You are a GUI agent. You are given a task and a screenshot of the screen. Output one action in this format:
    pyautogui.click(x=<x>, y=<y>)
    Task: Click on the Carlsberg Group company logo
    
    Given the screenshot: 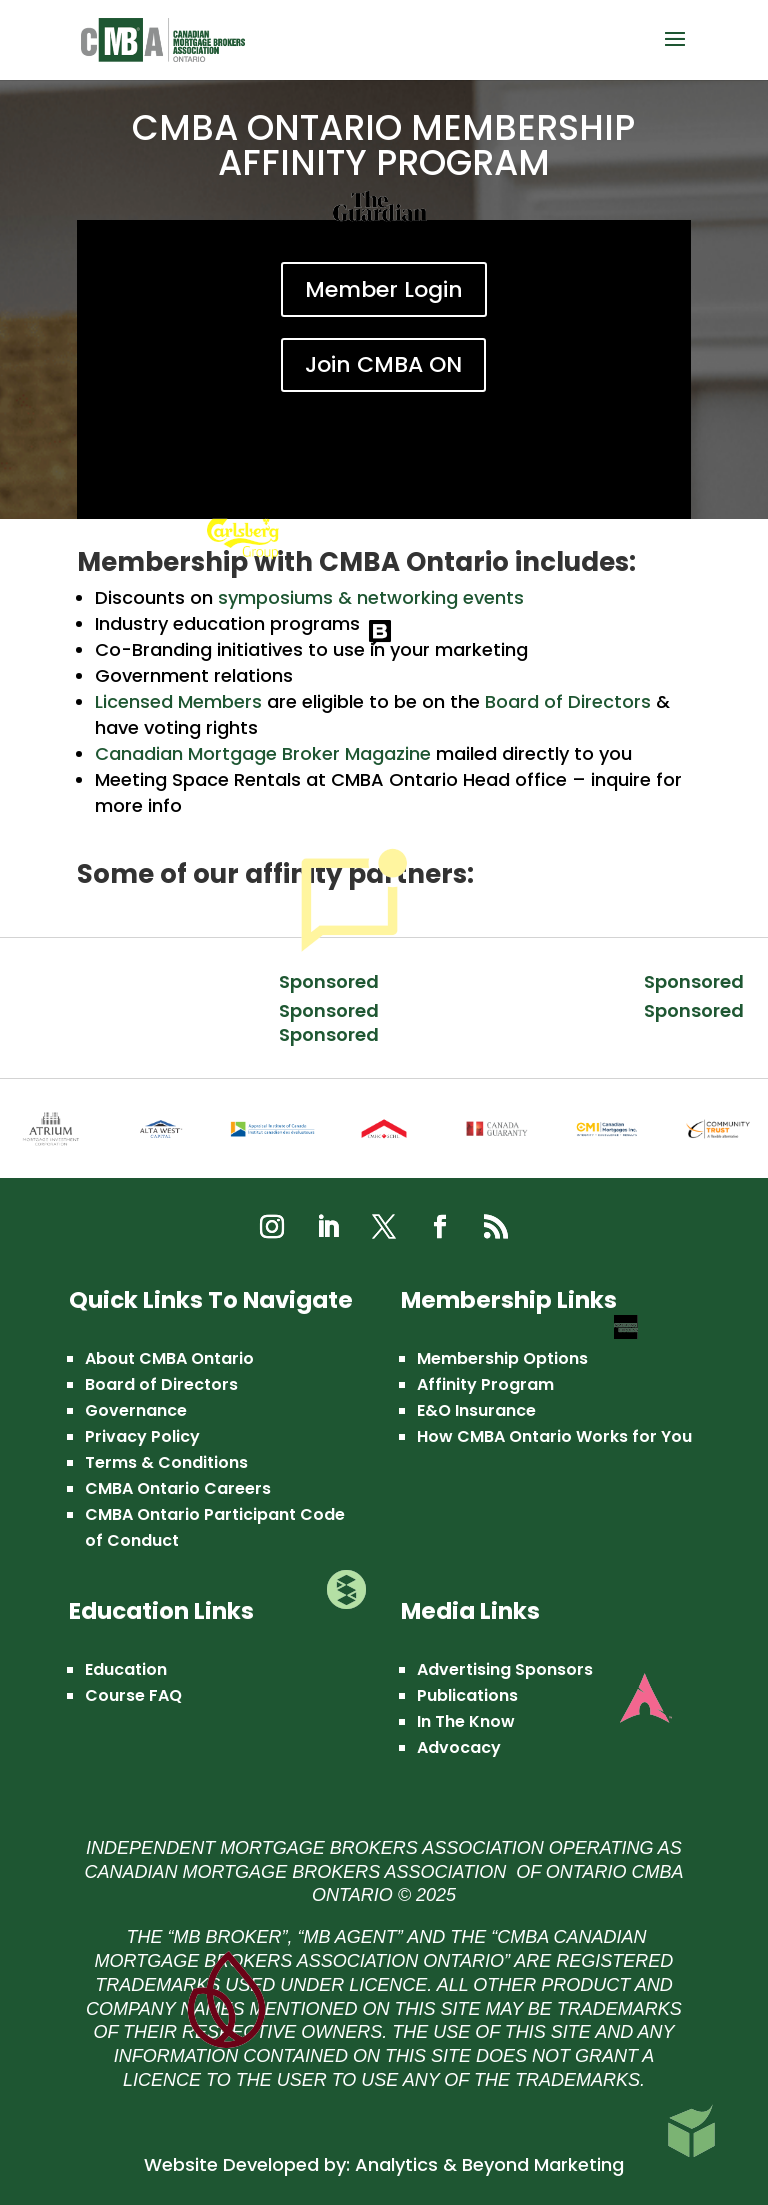 What is the action you would take?
    pyautogui.click(x=243, y=539)
    